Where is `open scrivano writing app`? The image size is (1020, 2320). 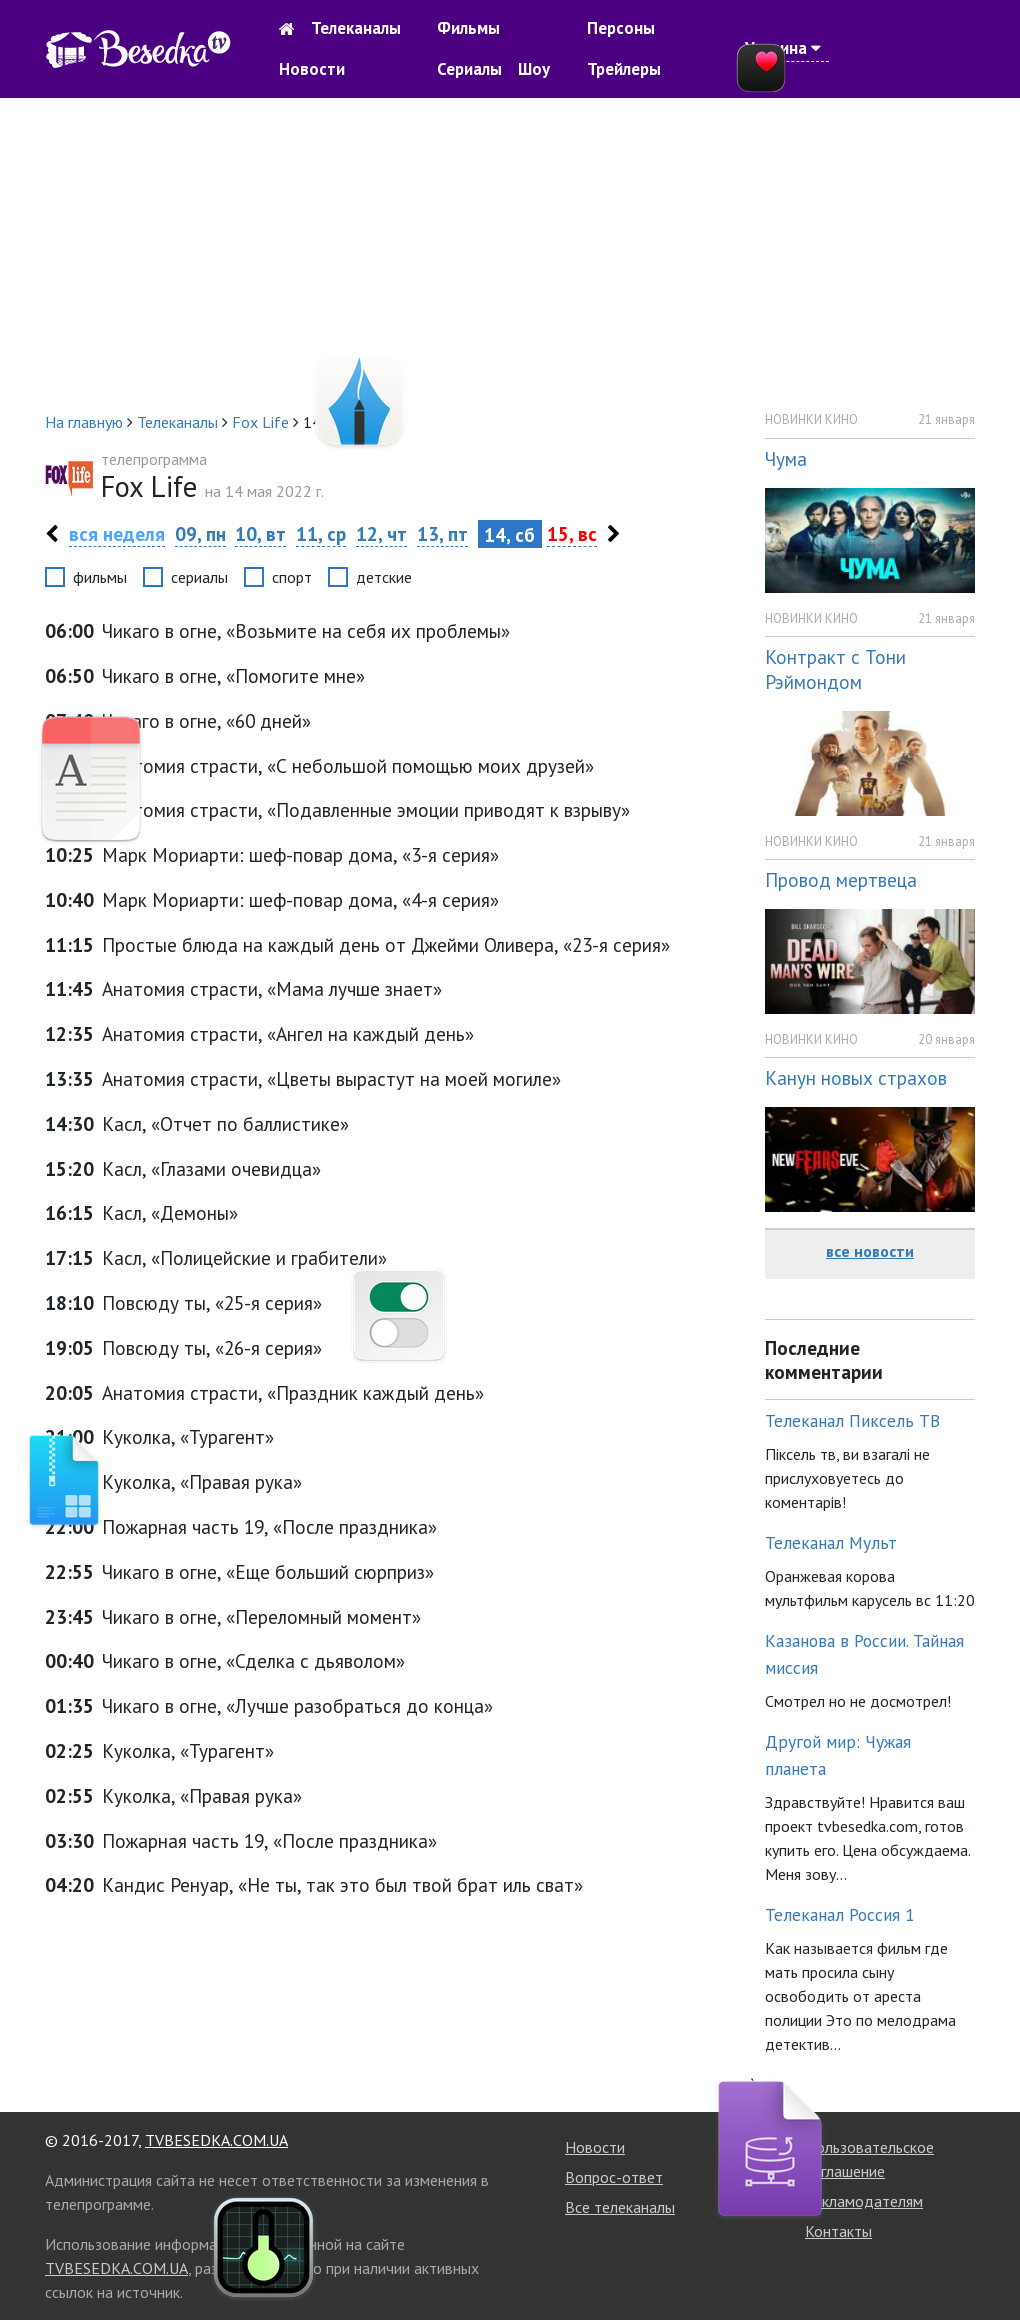 open scrivano writing app is located at coordinates (359, 400).